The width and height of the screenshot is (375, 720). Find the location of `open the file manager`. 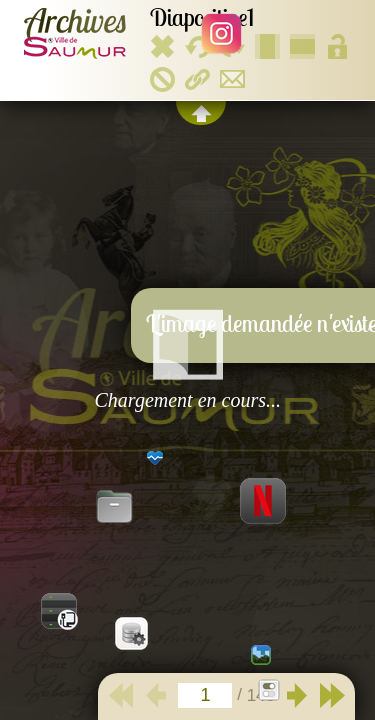

open the file manager is located at coordinates (114, 506).